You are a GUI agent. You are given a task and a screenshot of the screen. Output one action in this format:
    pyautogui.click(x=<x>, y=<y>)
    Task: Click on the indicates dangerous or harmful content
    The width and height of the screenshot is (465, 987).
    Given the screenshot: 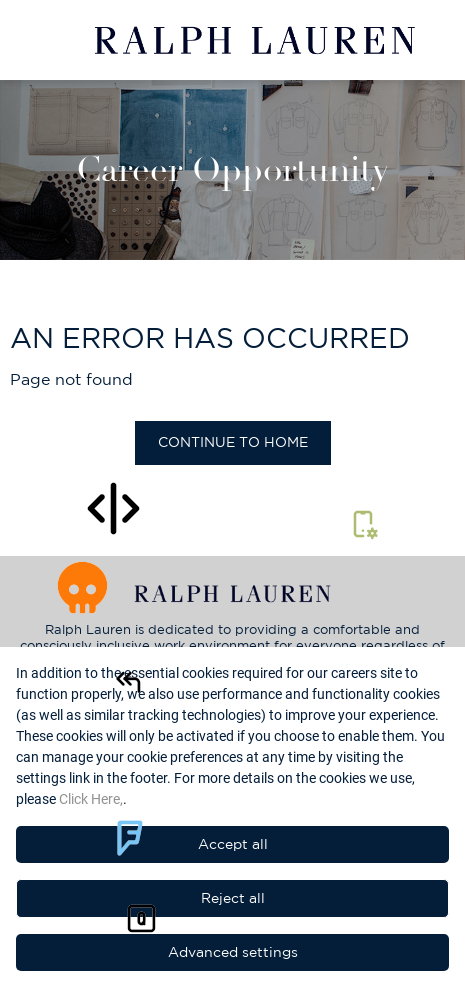 What is the action you would take?
    pyautogui.click(x=82, y=588)
    